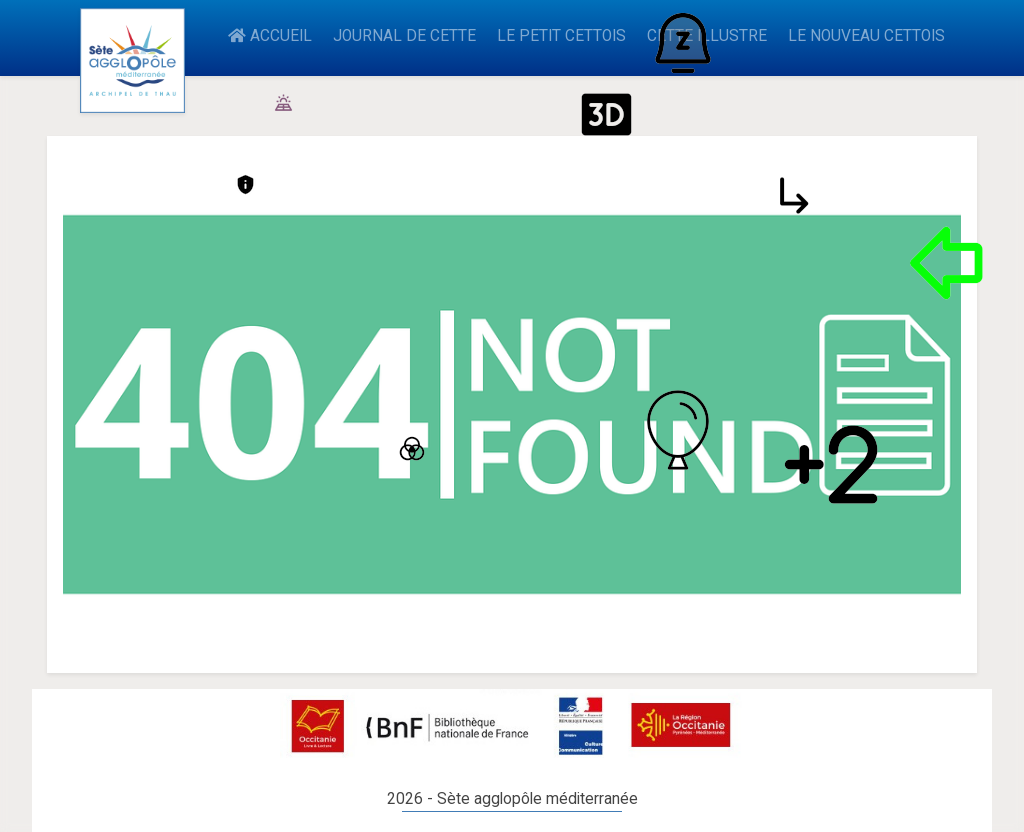  What do you see at coordinates (791, 195) in the screenshot?
I see `move item down and to the right` at bounding box center [791, 195].